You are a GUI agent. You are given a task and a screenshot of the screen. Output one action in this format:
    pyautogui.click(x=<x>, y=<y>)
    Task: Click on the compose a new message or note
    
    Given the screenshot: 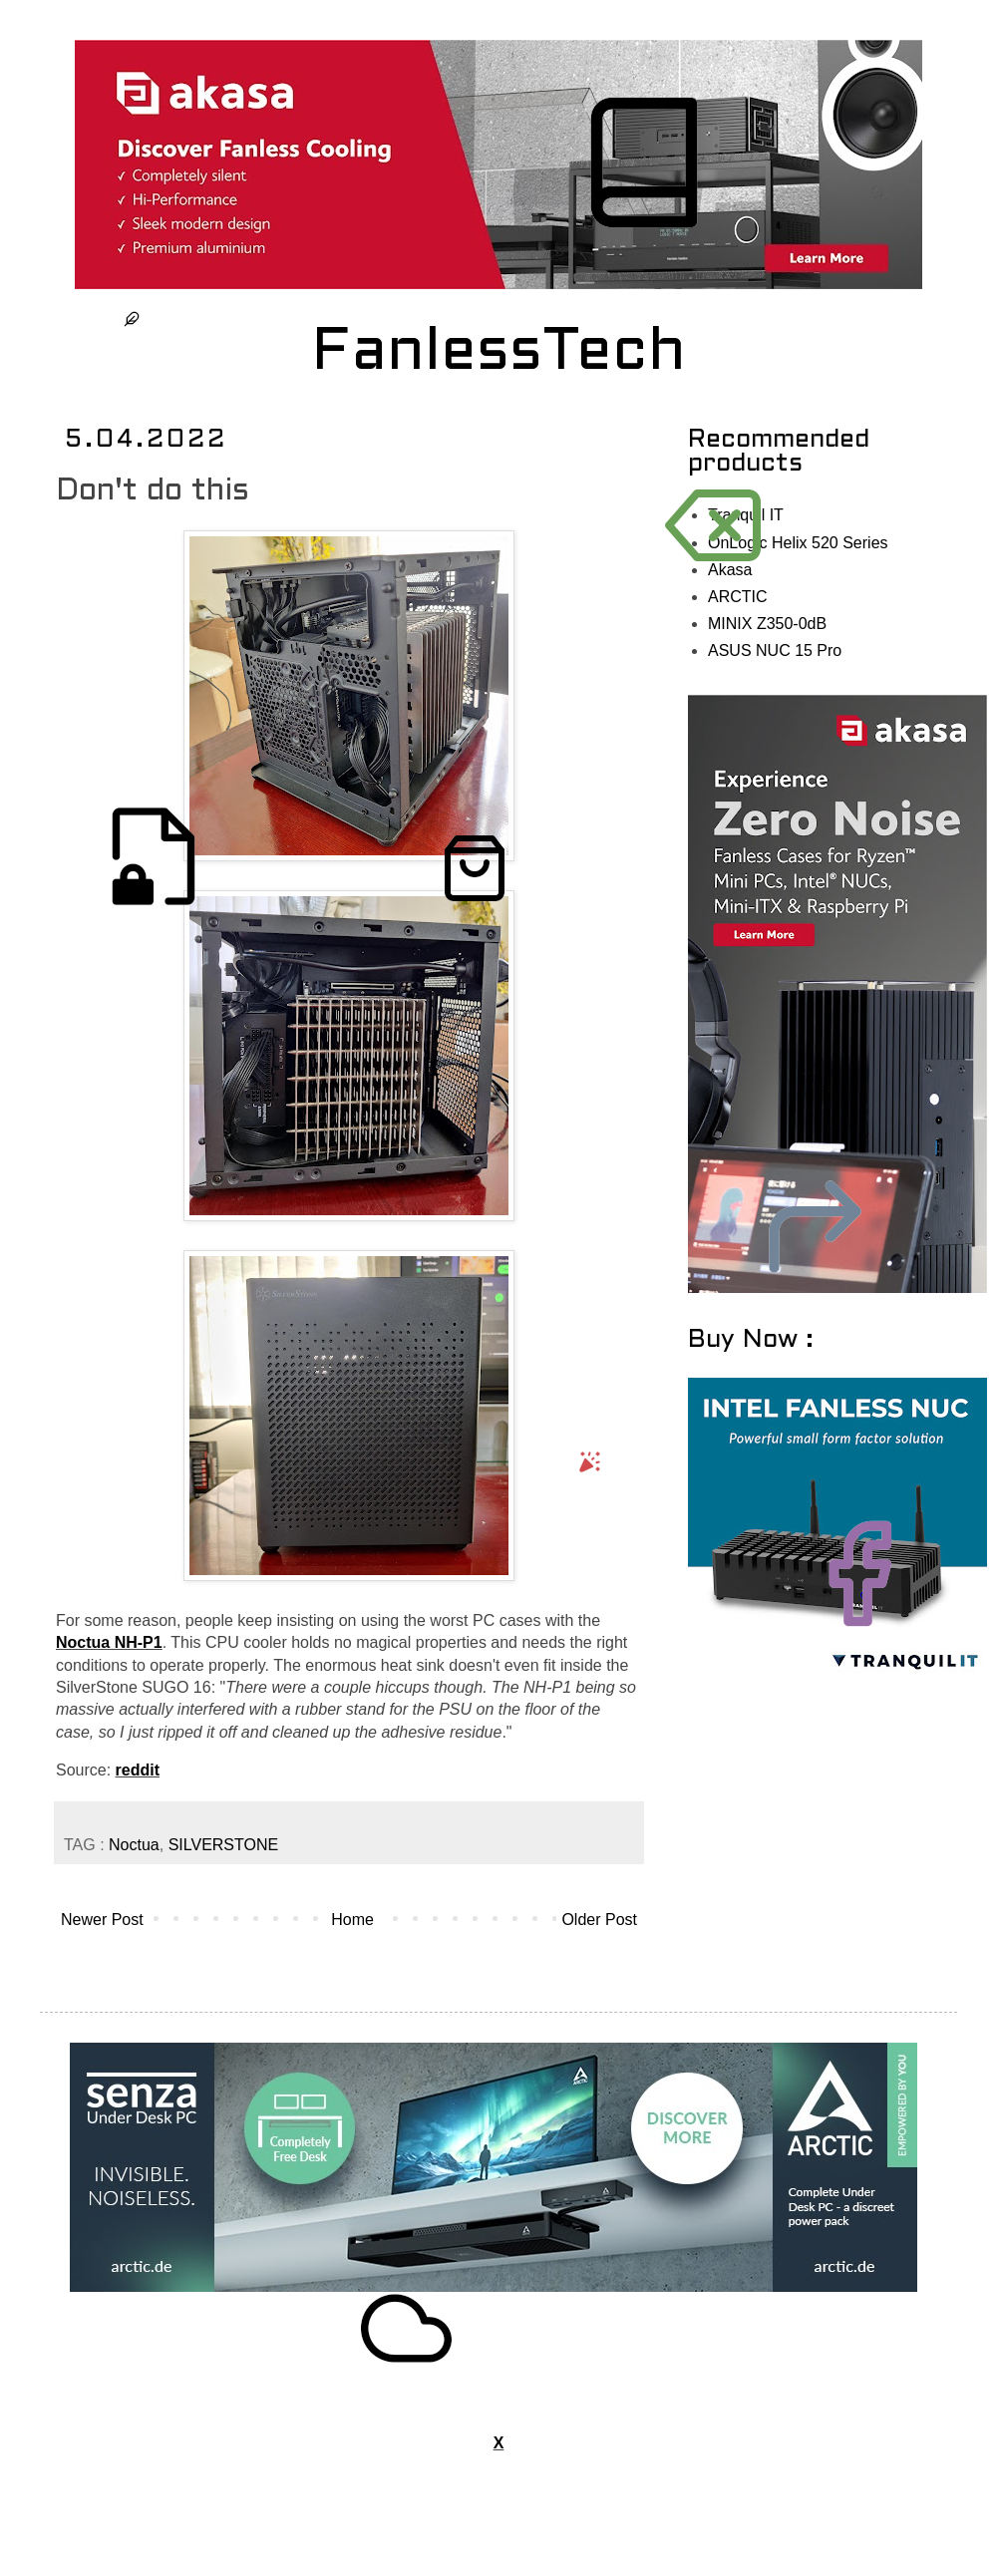 What is the action you would take?
    pyautogui.click(x=132, y=319)
    